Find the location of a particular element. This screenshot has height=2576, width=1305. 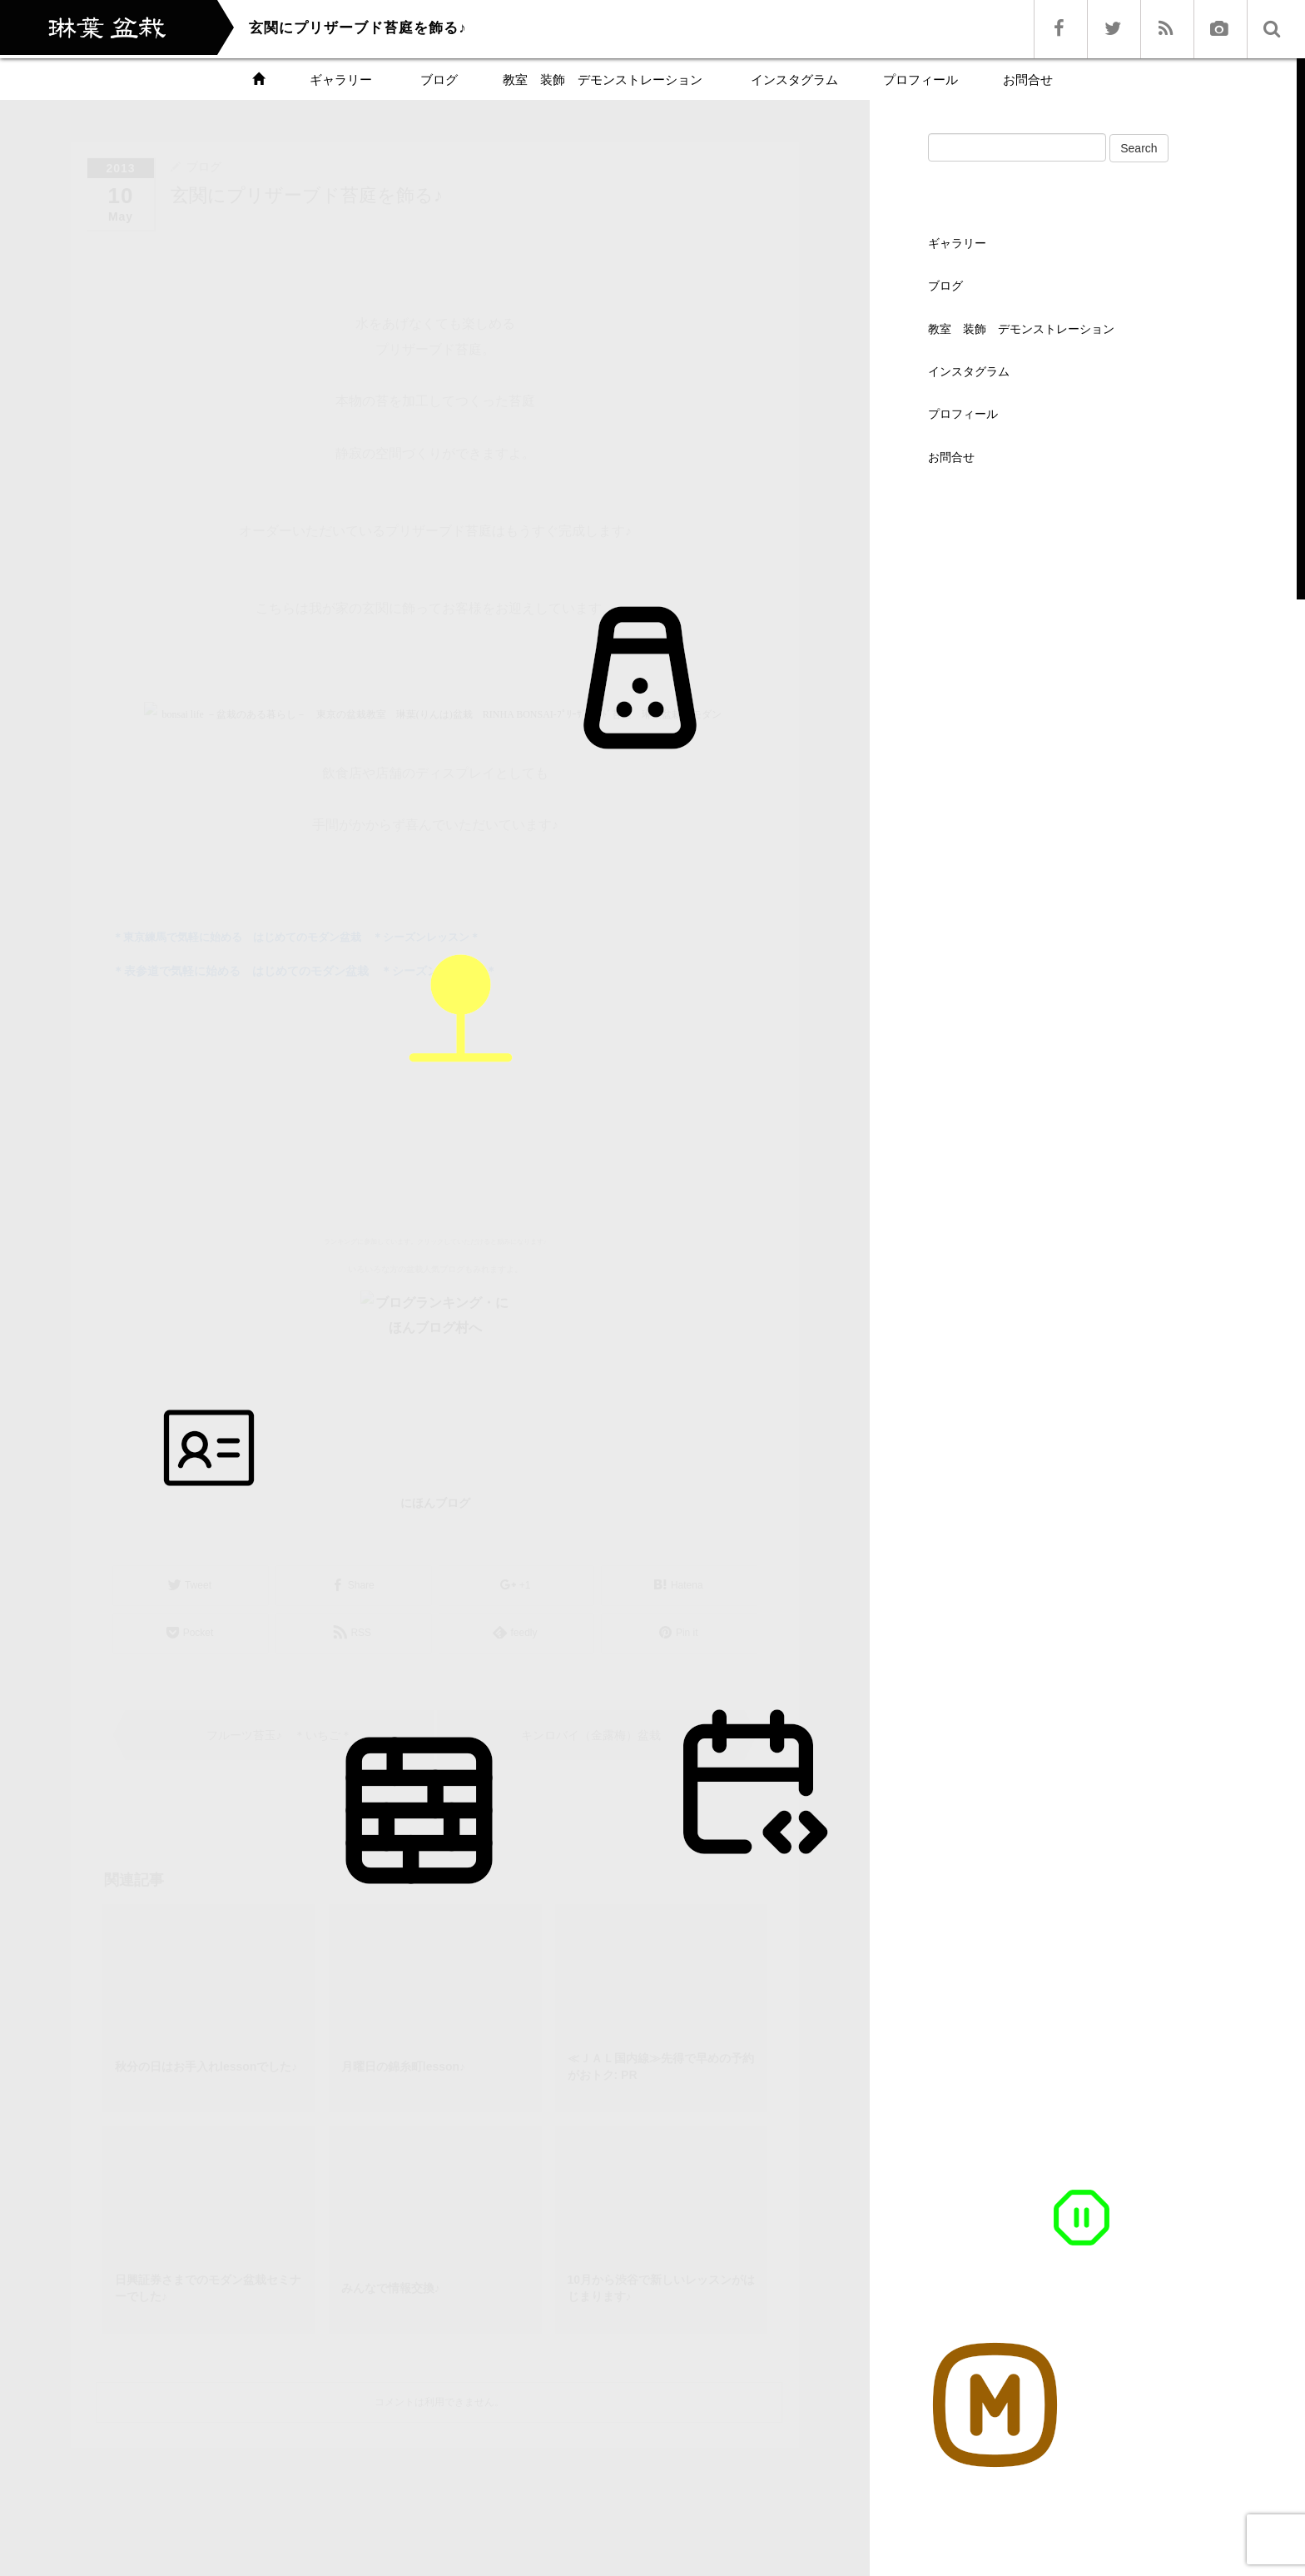

pause or halt a process is located at coordinates (1081, 2217).